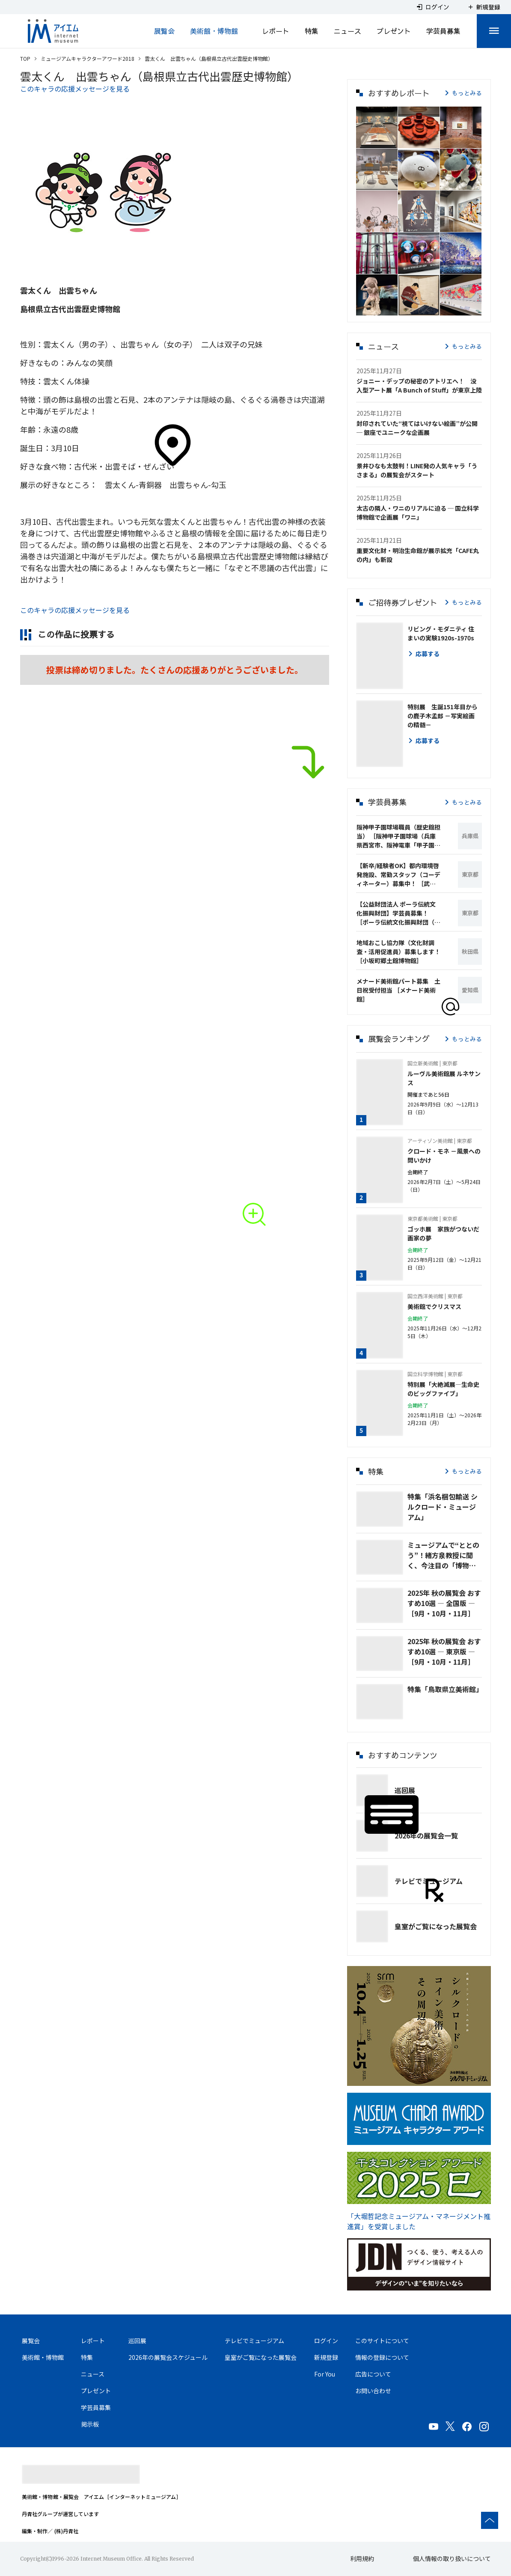 Image resolution: width=511 pixels, height=2576 pixels. Describe the element at coordinates (308, 762) in the screenshot. I see `move item to the right and down` at that location.